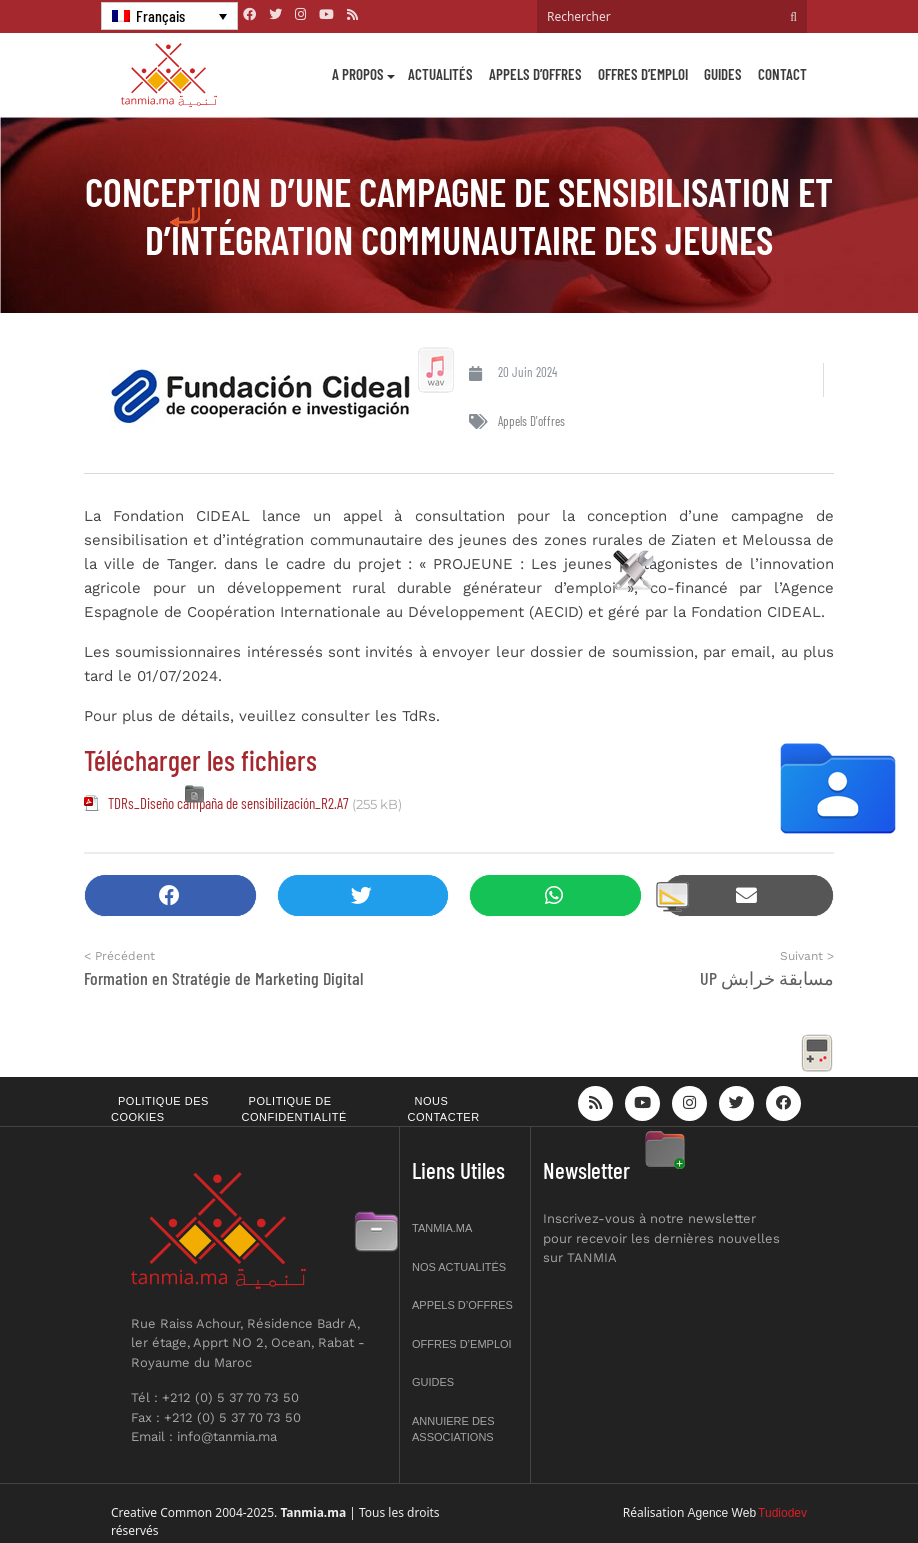 Image resolution: width=918 pixels, height=1543 pixels. What do you see at coordinates (194, 793) in the screenshot?
I see `open your documents folder` at bounding box center [194, 793].